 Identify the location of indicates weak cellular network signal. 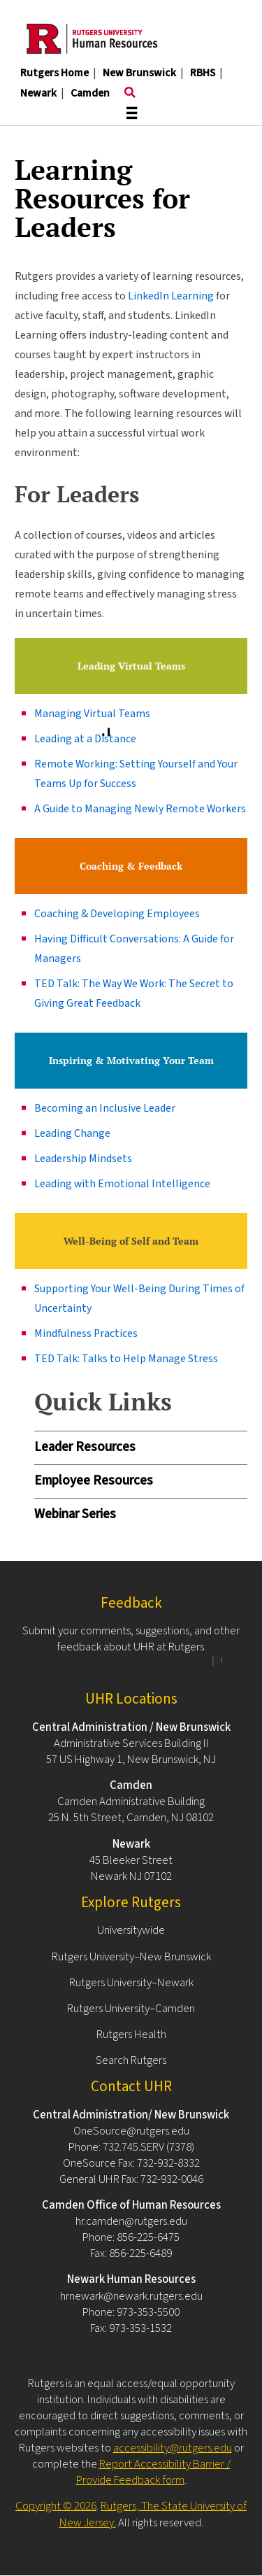
(115, 726).